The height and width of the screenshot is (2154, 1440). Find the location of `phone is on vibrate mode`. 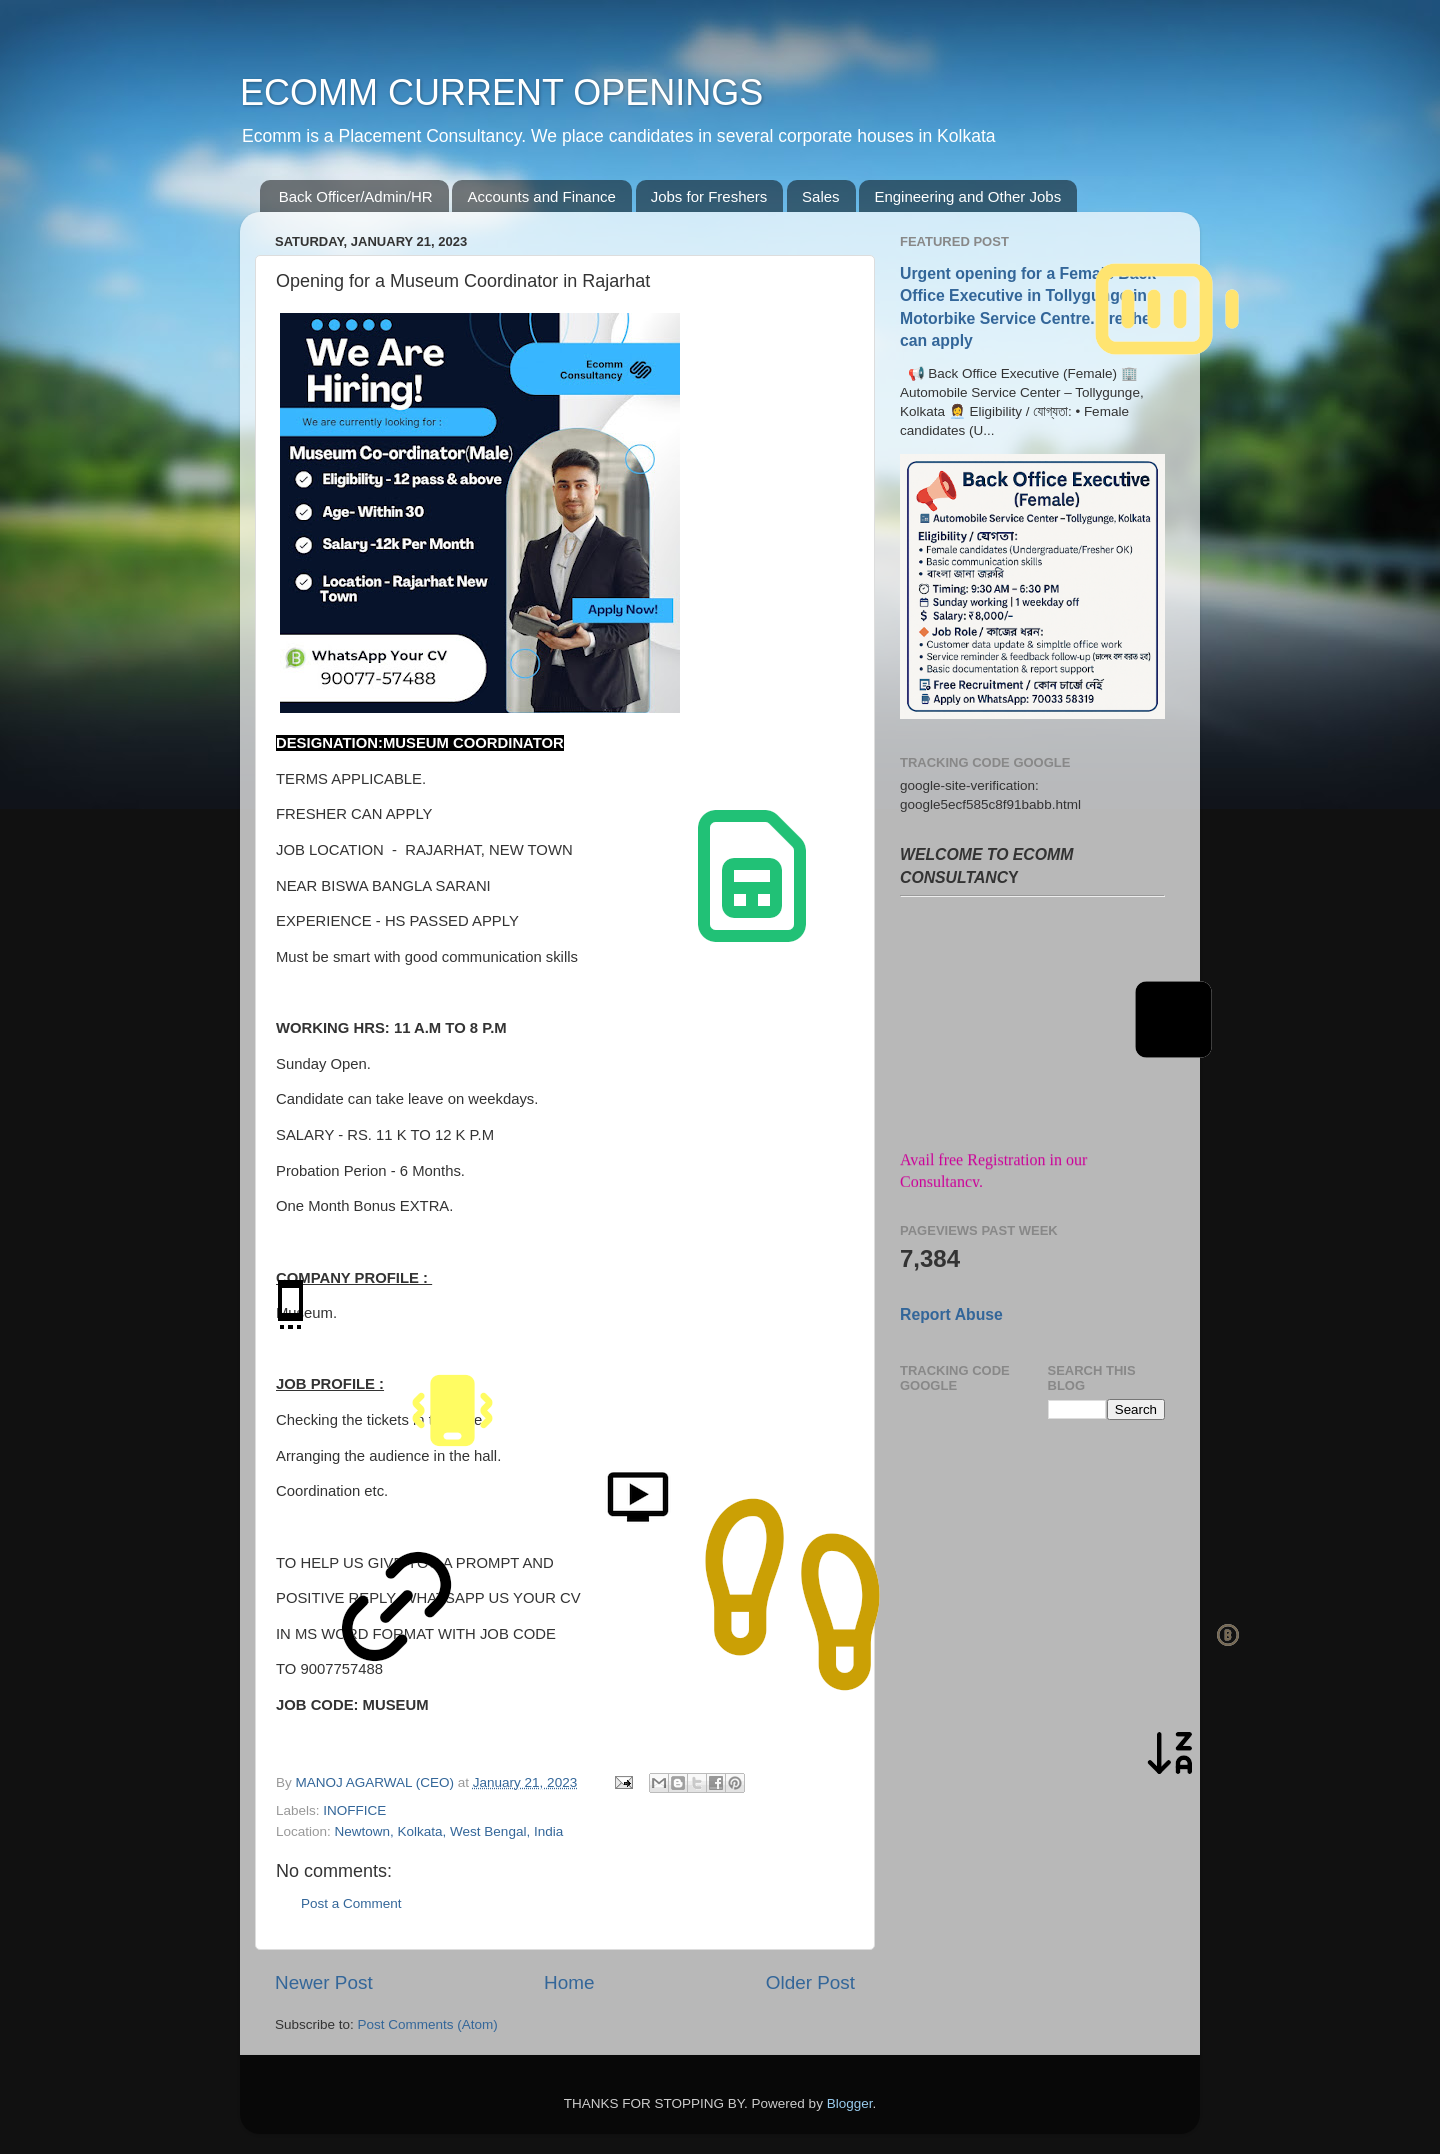

phone is on vibrate mode is located at coordinates (452, 1410).